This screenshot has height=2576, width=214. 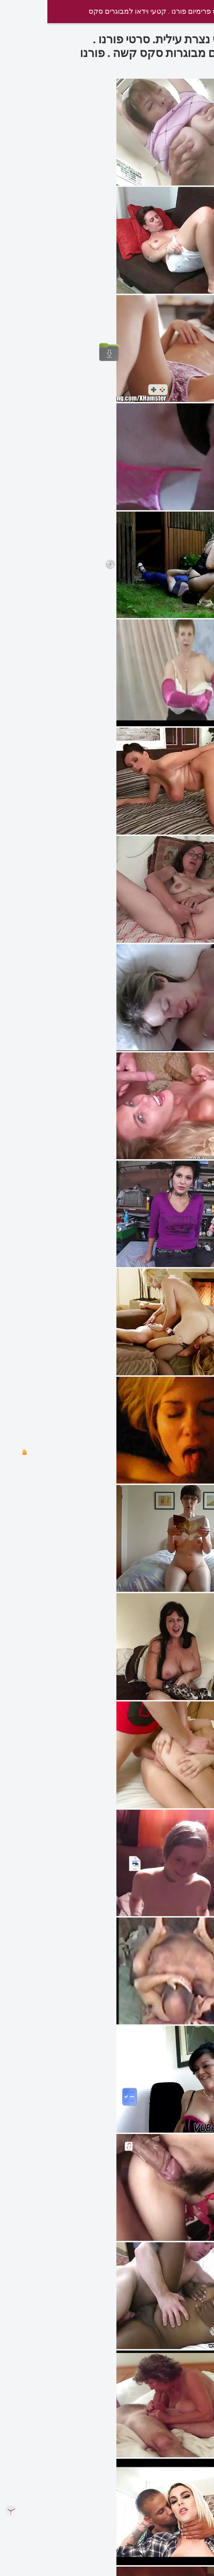 What do you see at coordinates (11, 2511) in the screenshot?
I see `access date and time settings` at bounding box center [11, 2511].